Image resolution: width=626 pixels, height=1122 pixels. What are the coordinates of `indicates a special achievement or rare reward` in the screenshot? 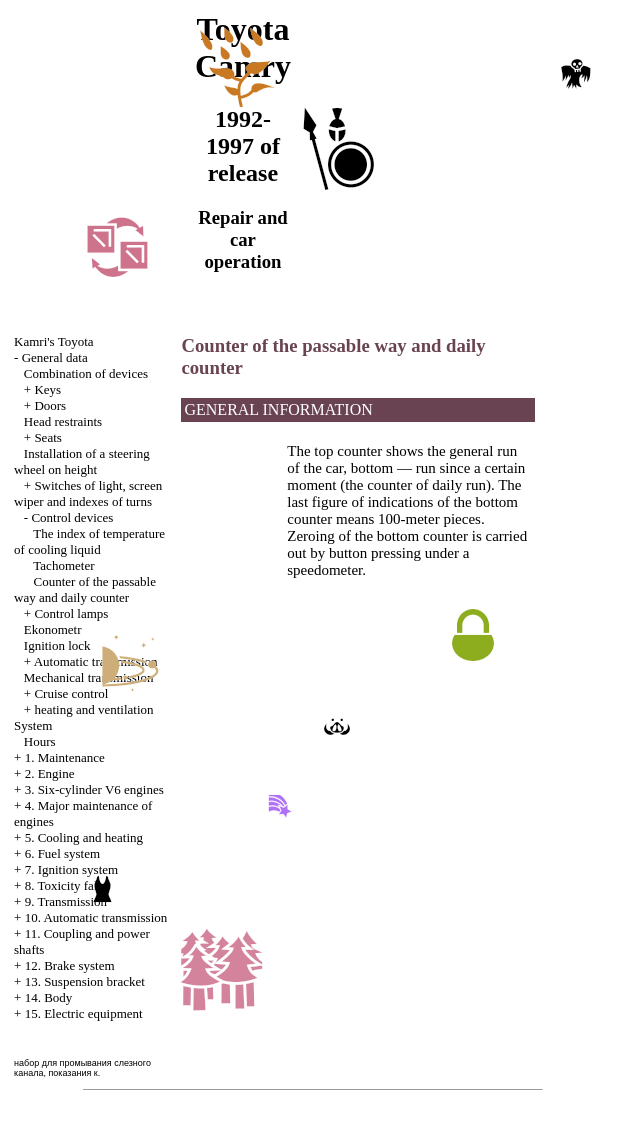 It's located at (281, 807).